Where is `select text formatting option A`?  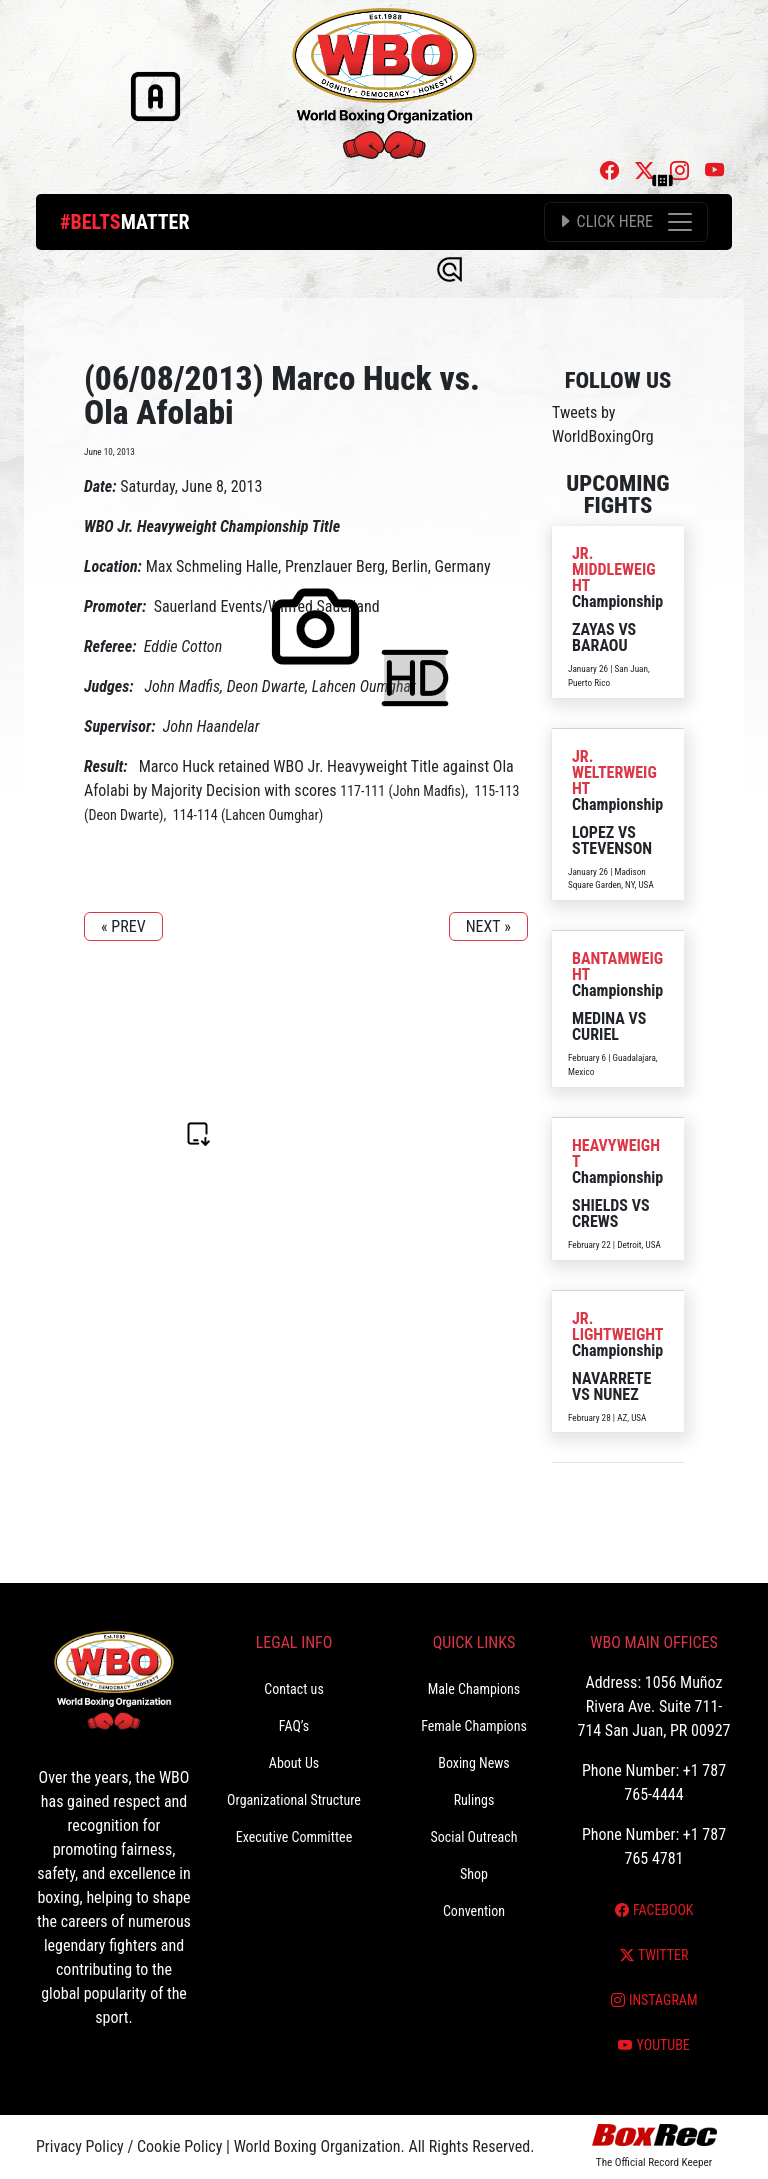 select text formatting option A is located at coordinates (155, 96).